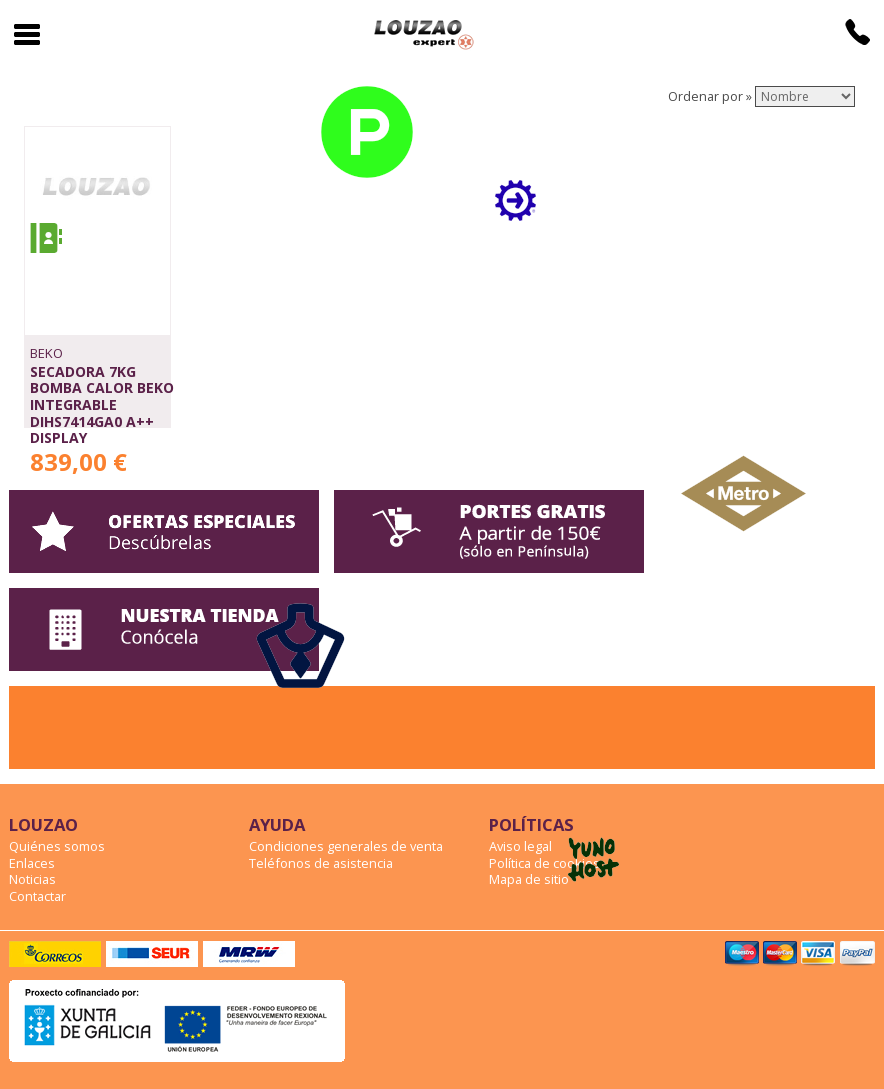  Describe the element at coordinates (300, 648) in the screenshot. I see `browse jewelry or accessories` at that location.